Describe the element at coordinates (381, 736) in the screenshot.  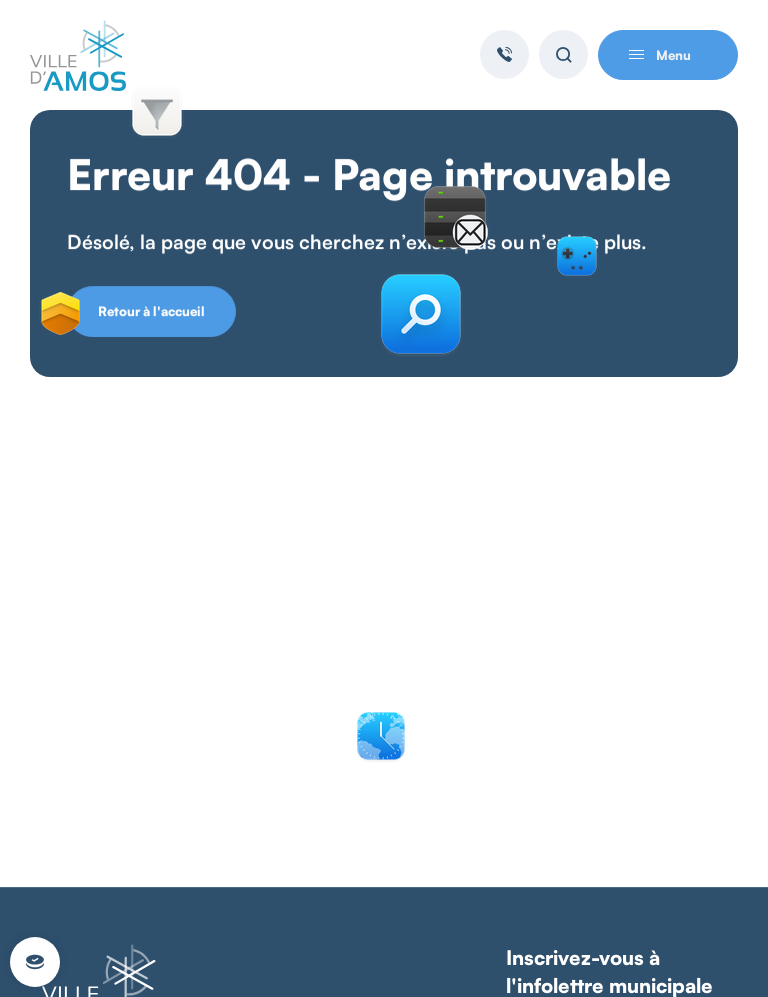
I see `open network time protocol settings` at that location.